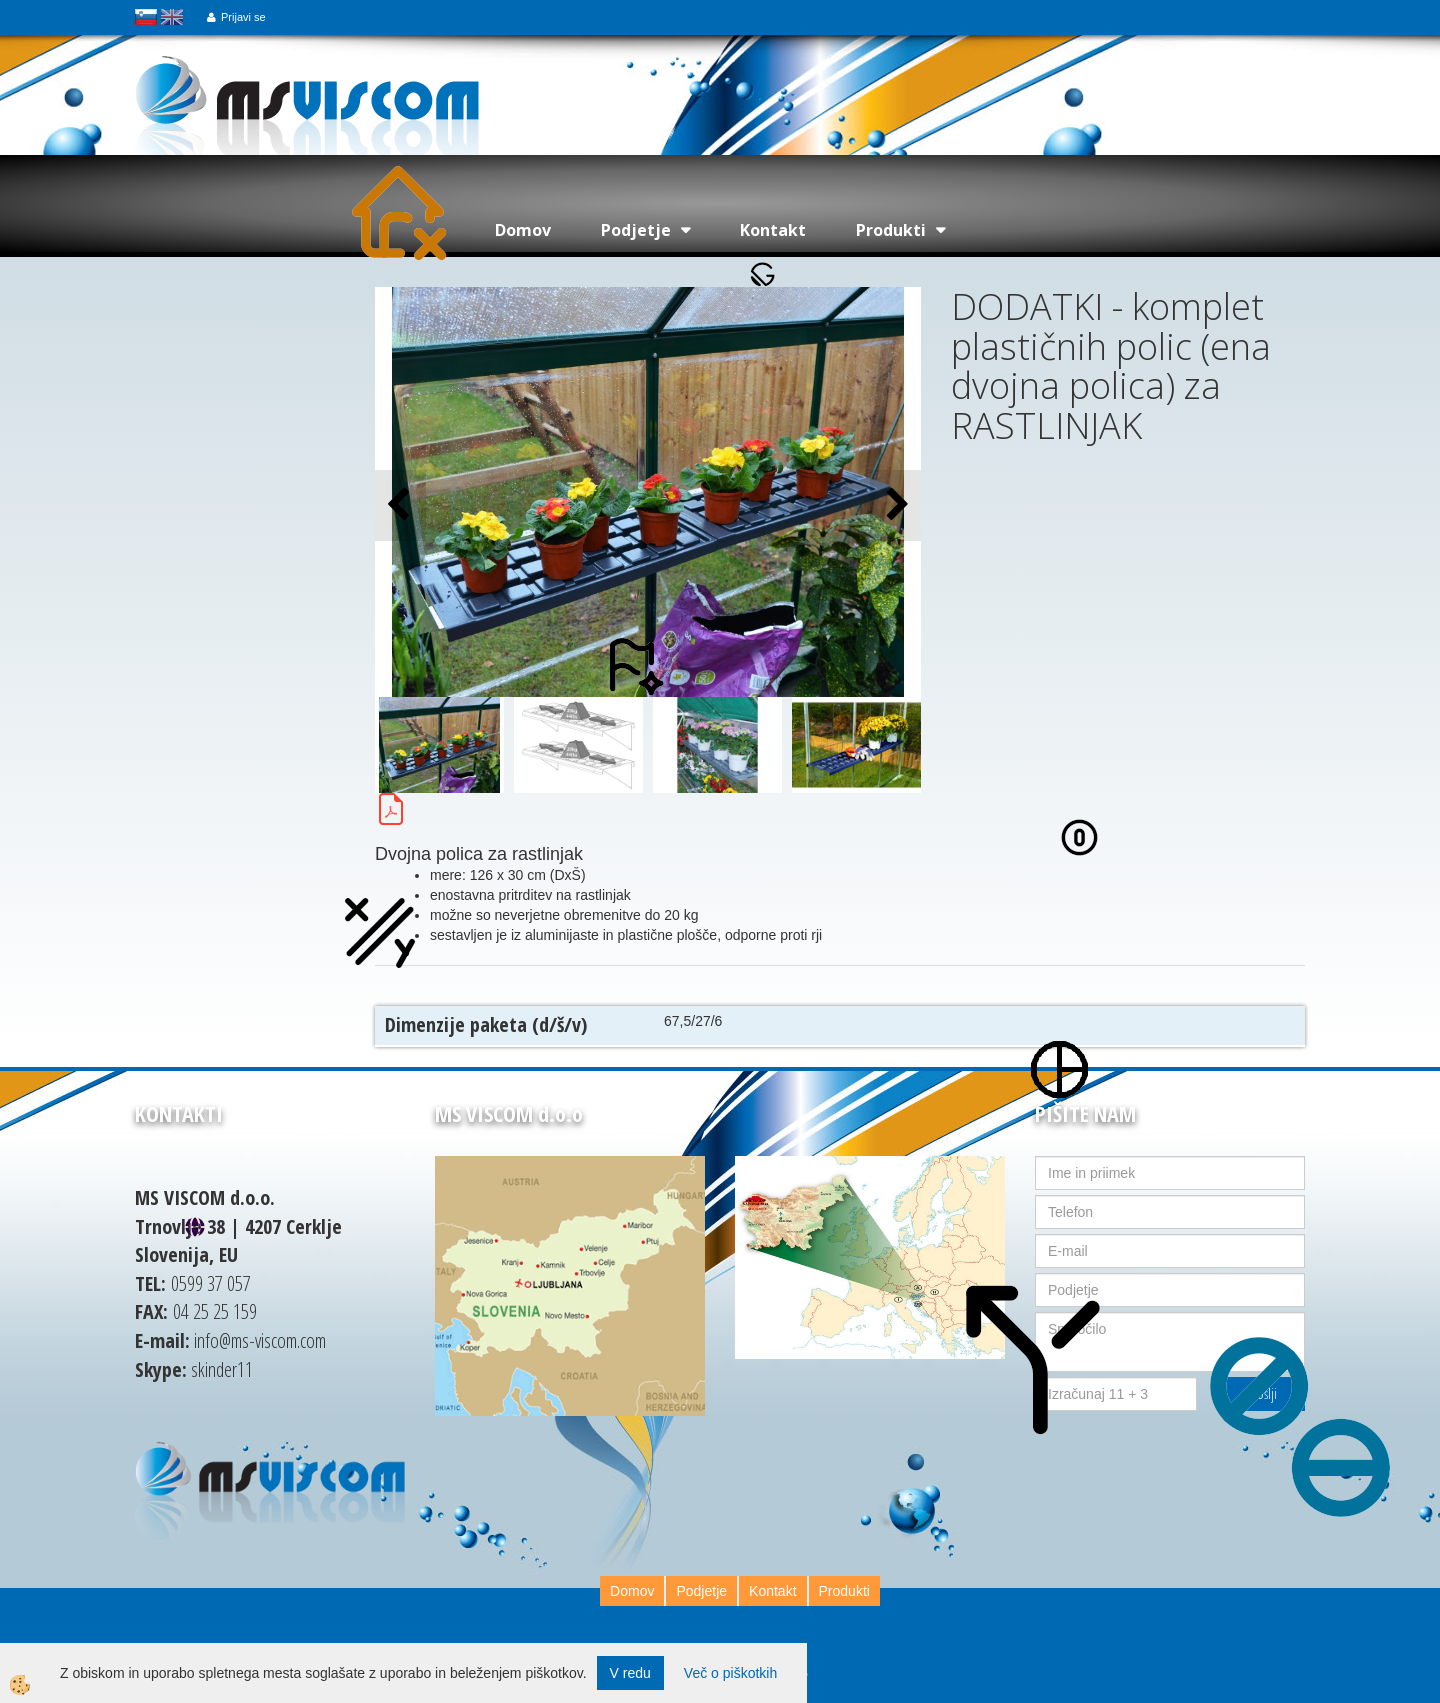  I want to click on flag content for AI review or processing, so click(632, 664).